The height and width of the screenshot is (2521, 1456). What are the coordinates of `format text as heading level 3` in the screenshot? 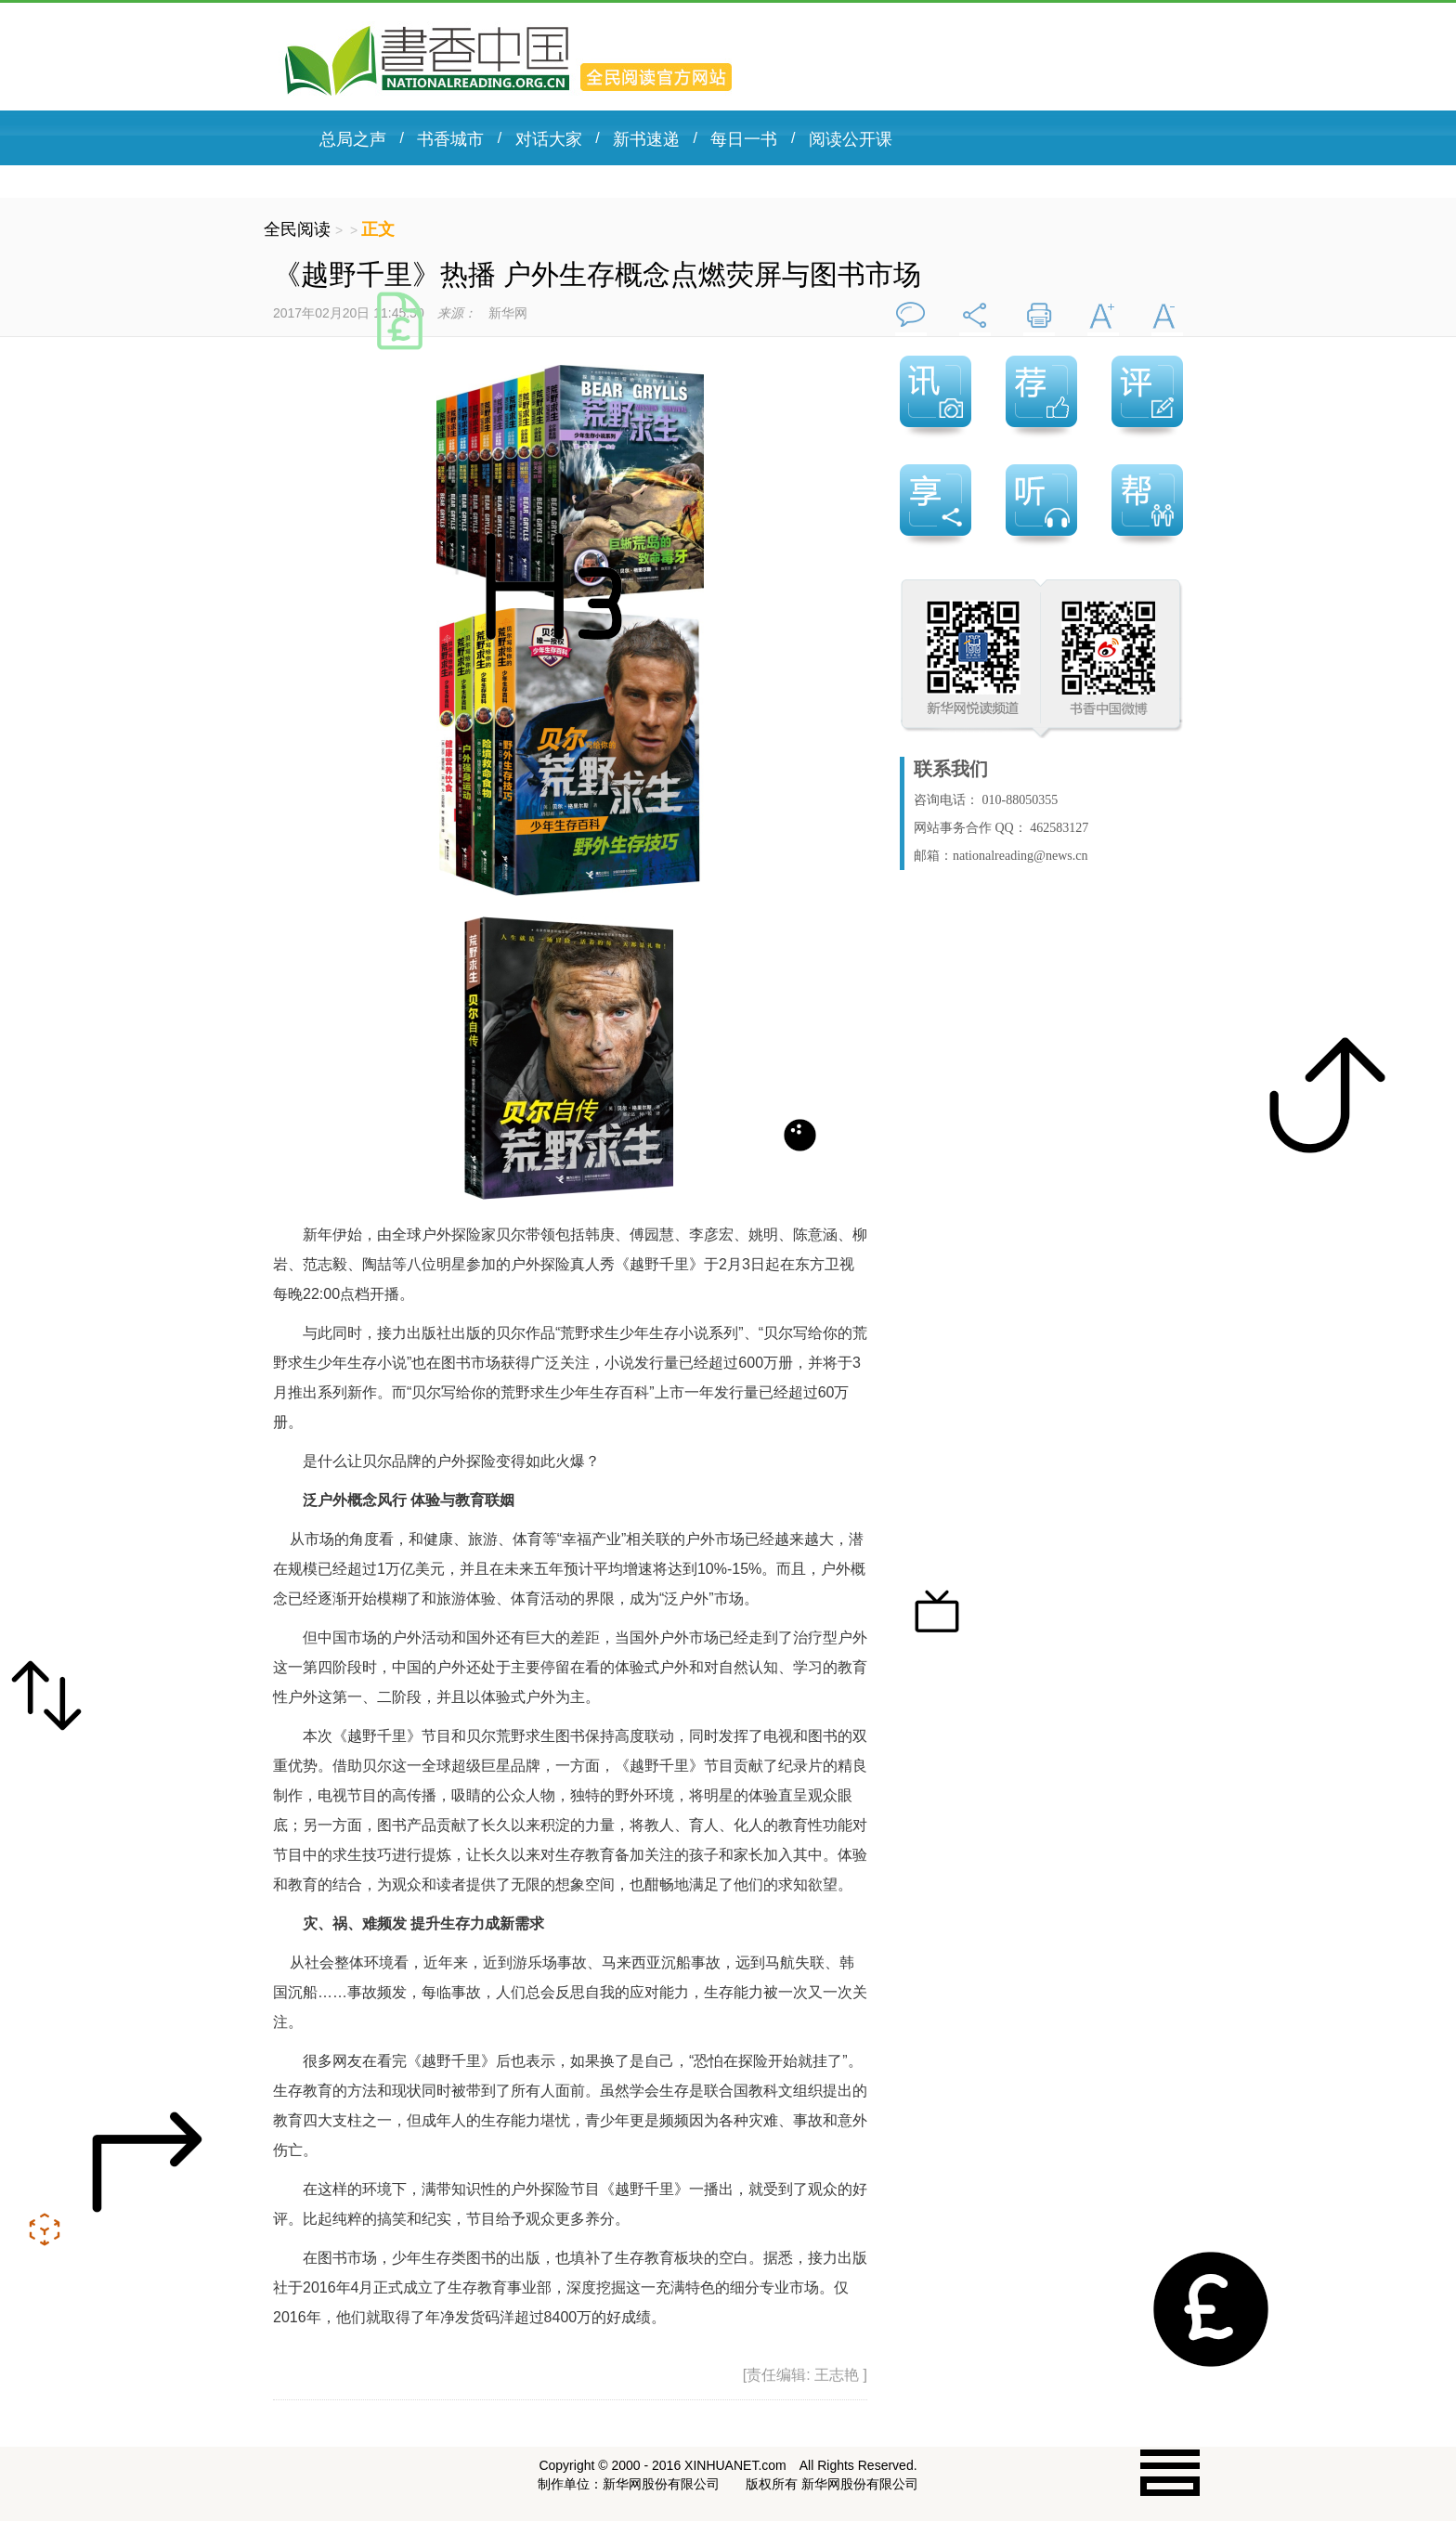 It's located at (553, 586).